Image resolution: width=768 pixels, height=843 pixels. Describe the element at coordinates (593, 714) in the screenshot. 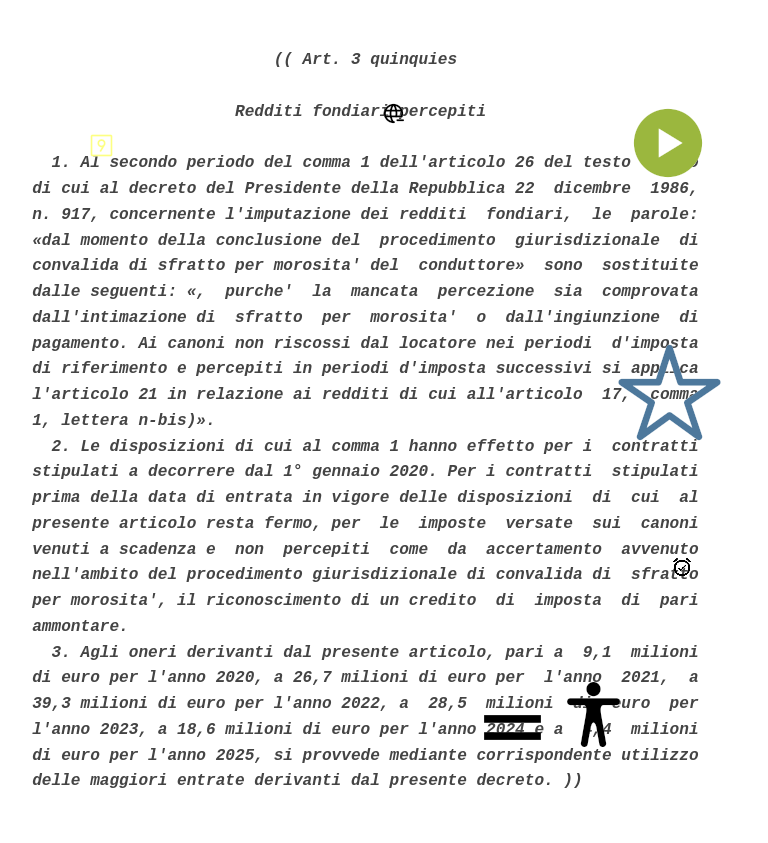

I see `access accessibility settings` at that location.